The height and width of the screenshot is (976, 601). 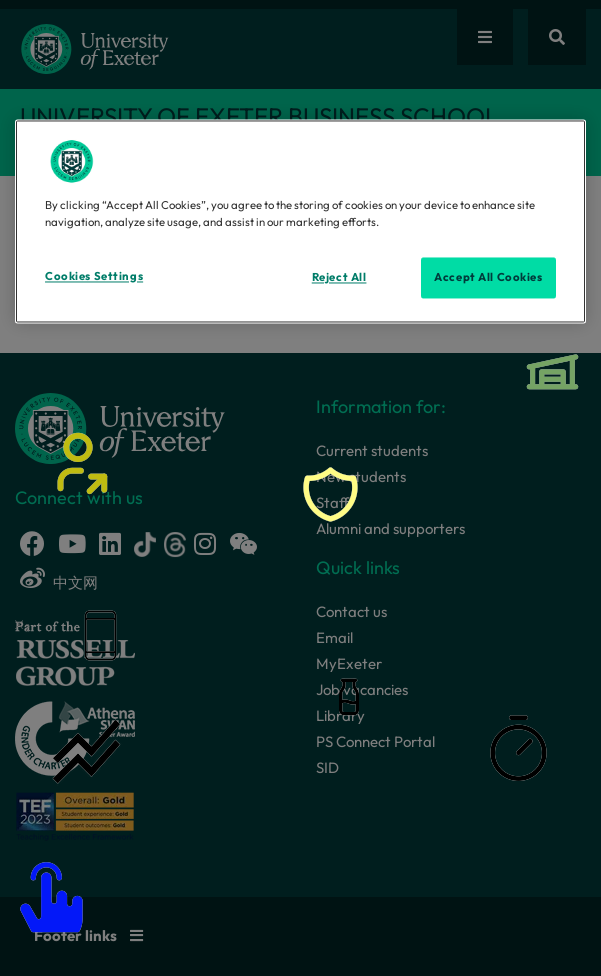 I want to click on add milk to shopping list, so click(x=349, y=697).